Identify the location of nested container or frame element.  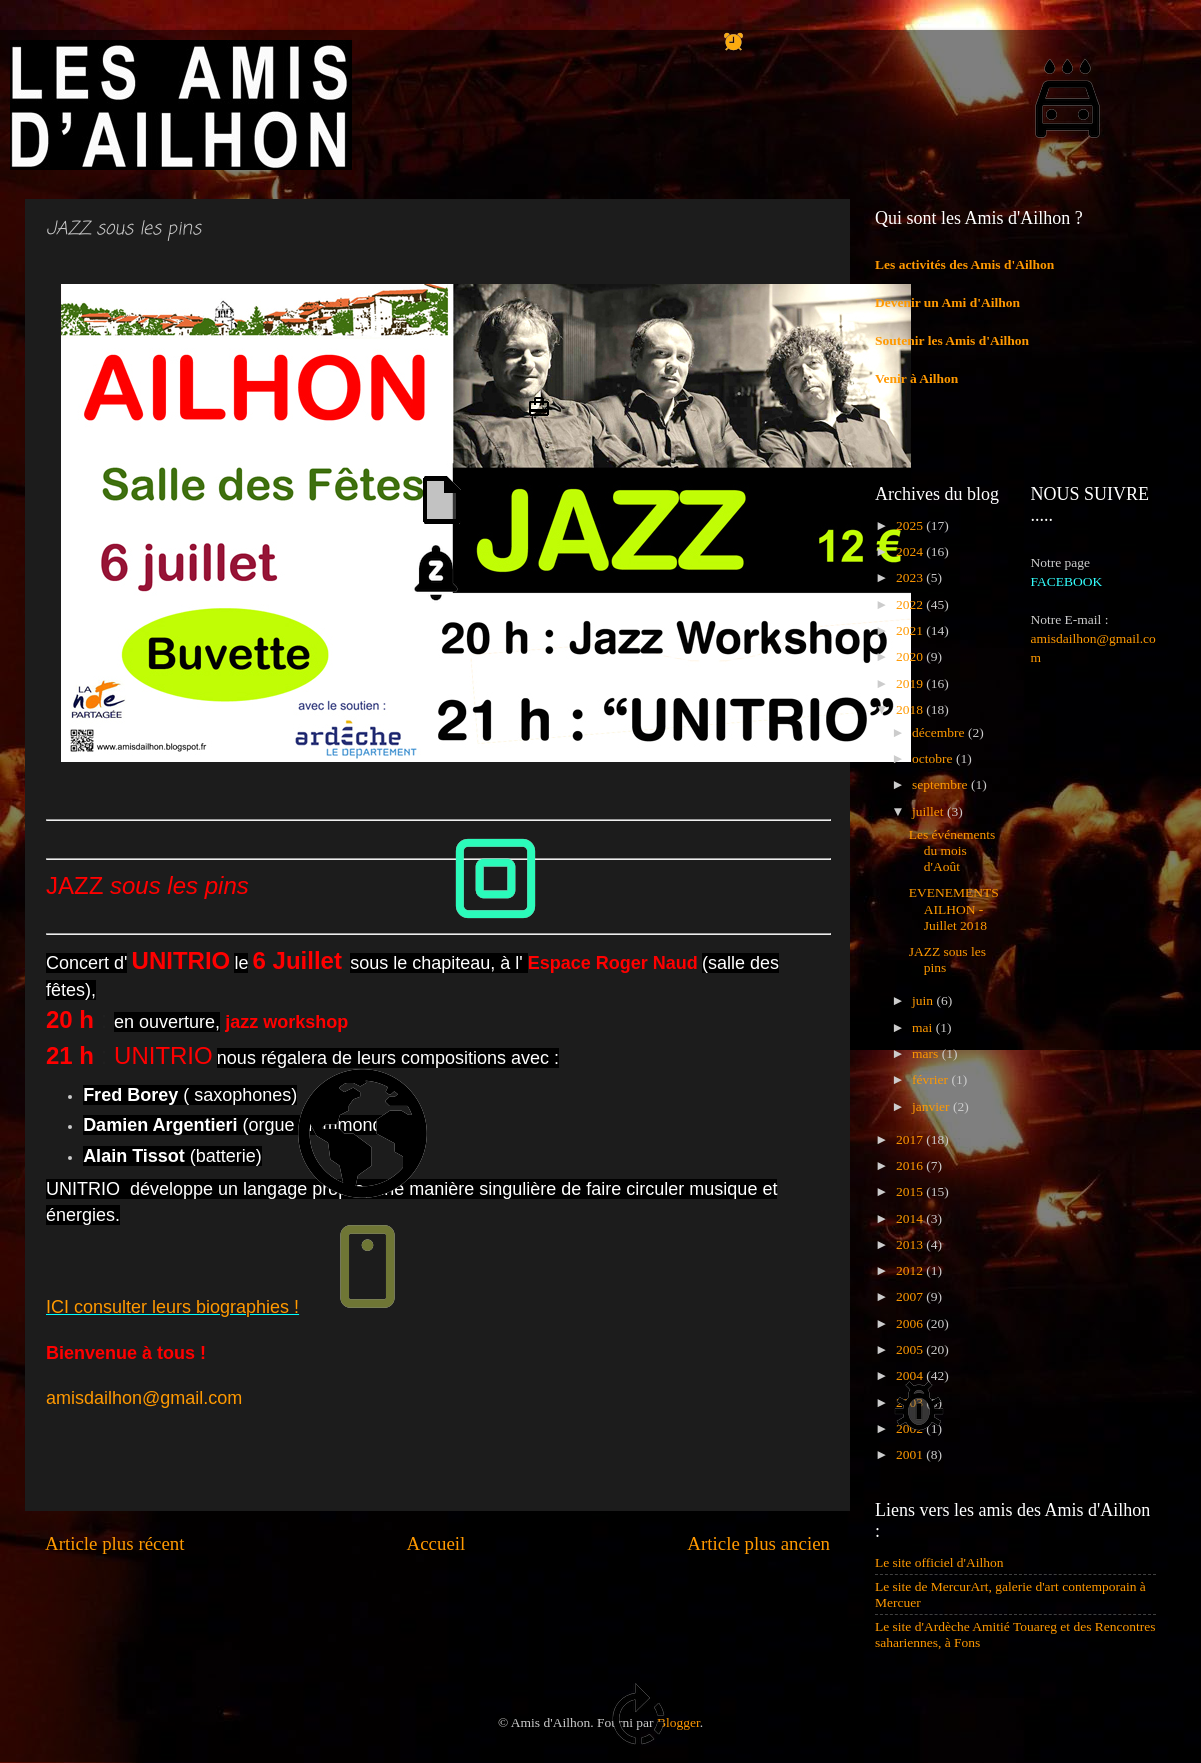
(495, 878).